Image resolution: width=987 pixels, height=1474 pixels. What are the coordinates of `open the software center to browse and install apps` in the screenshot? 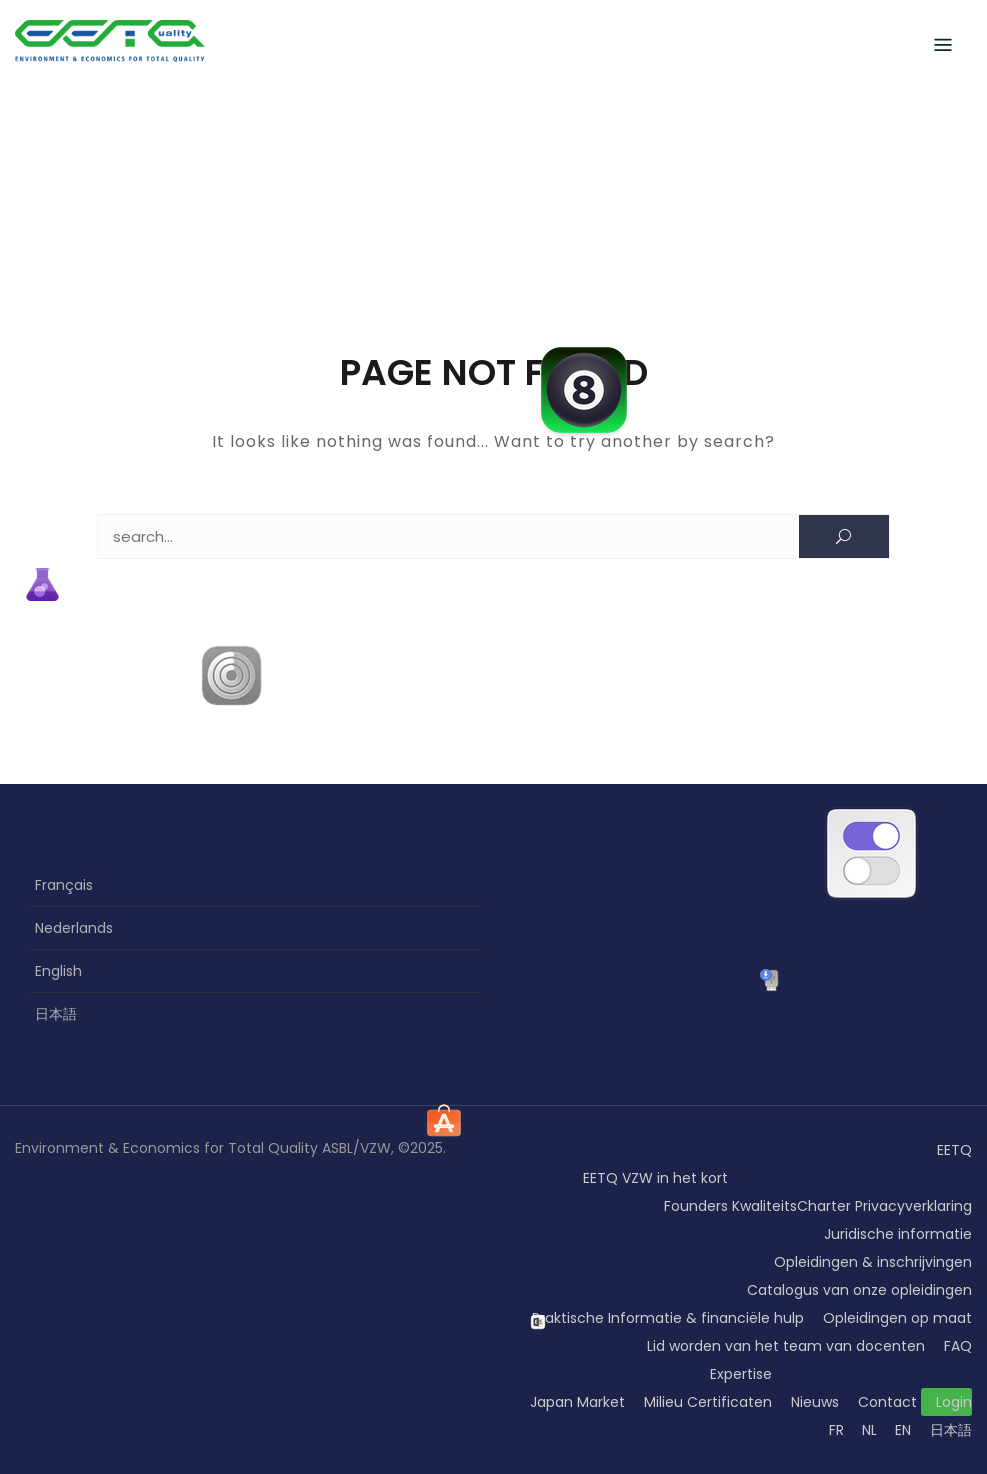 It's located at (444, 1123).